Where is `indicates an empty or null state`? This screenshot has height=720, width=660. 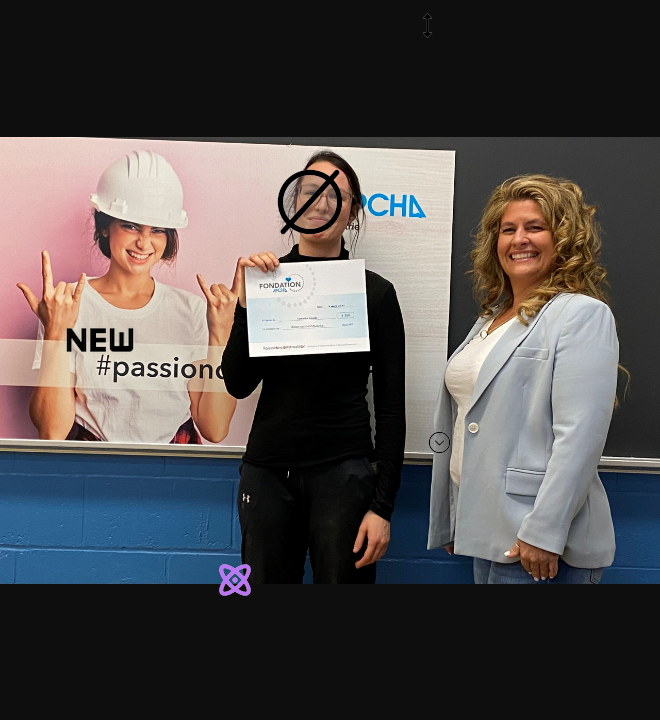
indicates an empty or null state is located at coordinates (310, 202).